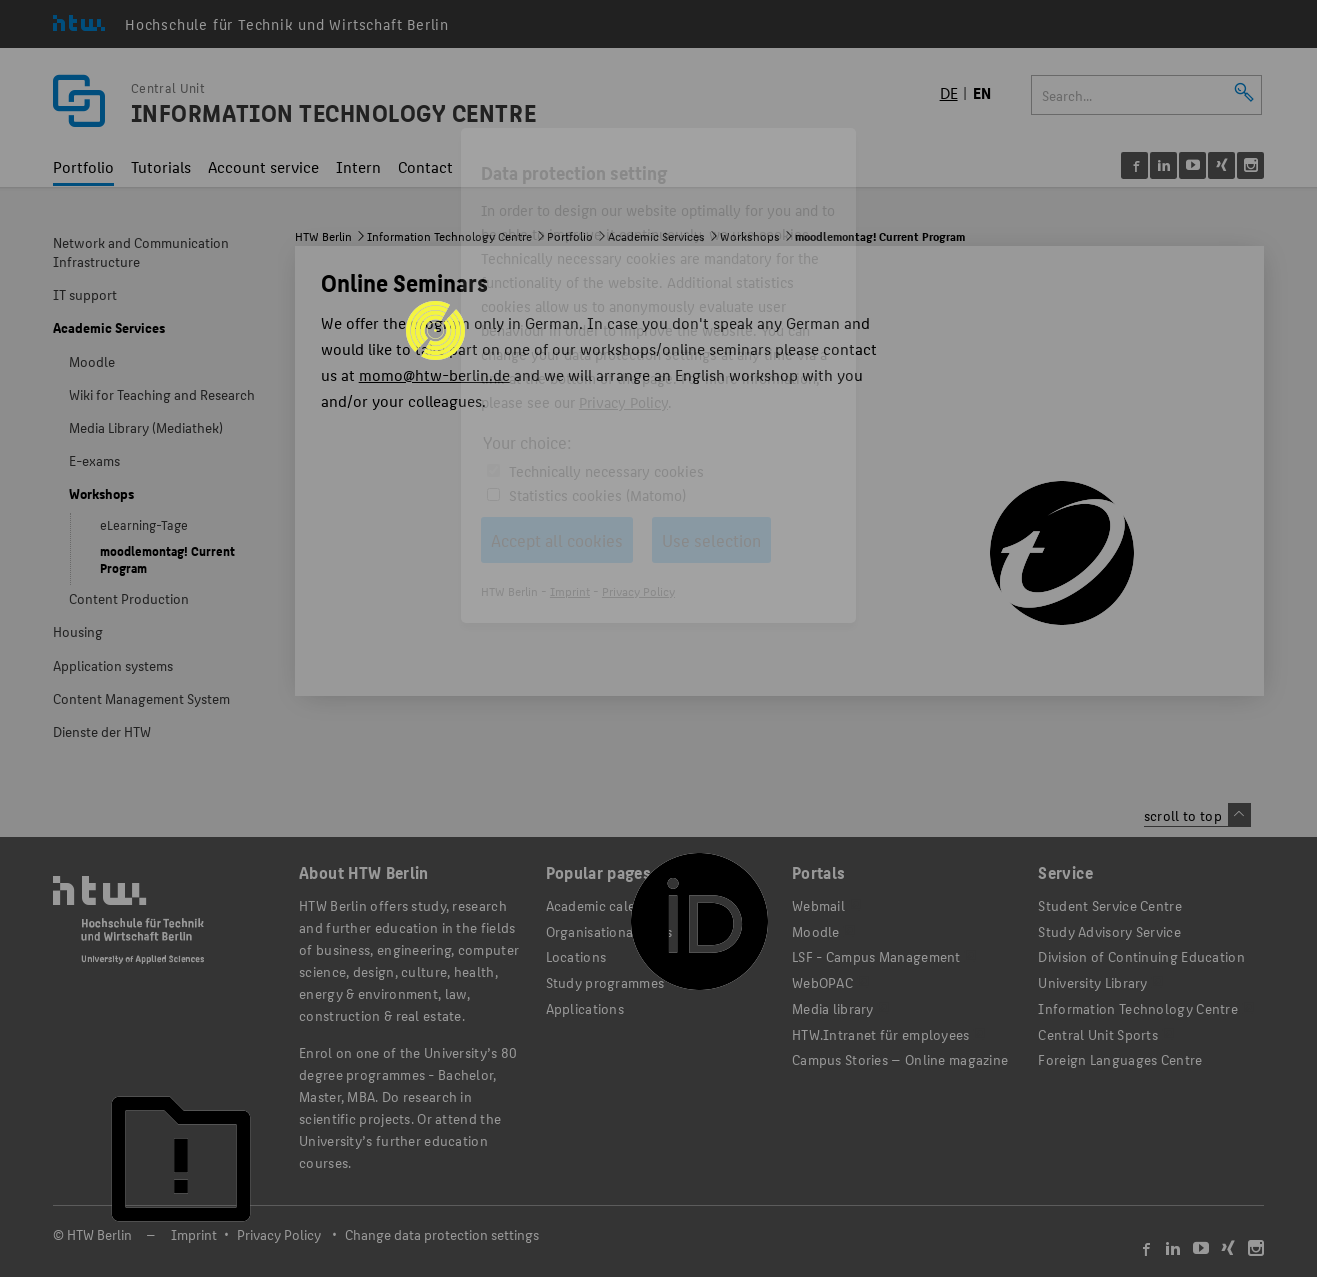  I want to click on open discogs music database, so click(435, 330).